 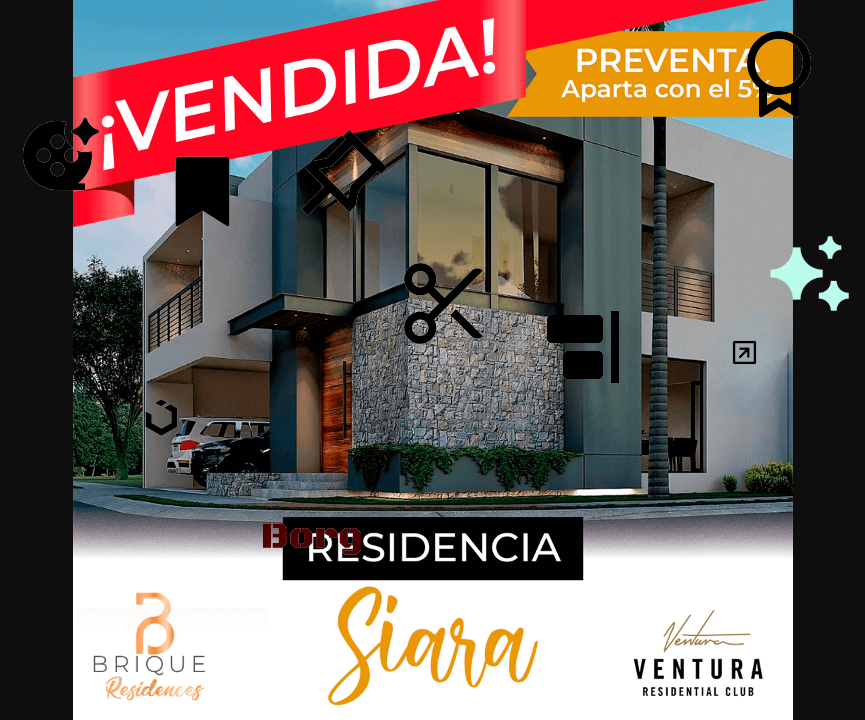 I want to click on view achievements or awards, so click(x=779, y=75).